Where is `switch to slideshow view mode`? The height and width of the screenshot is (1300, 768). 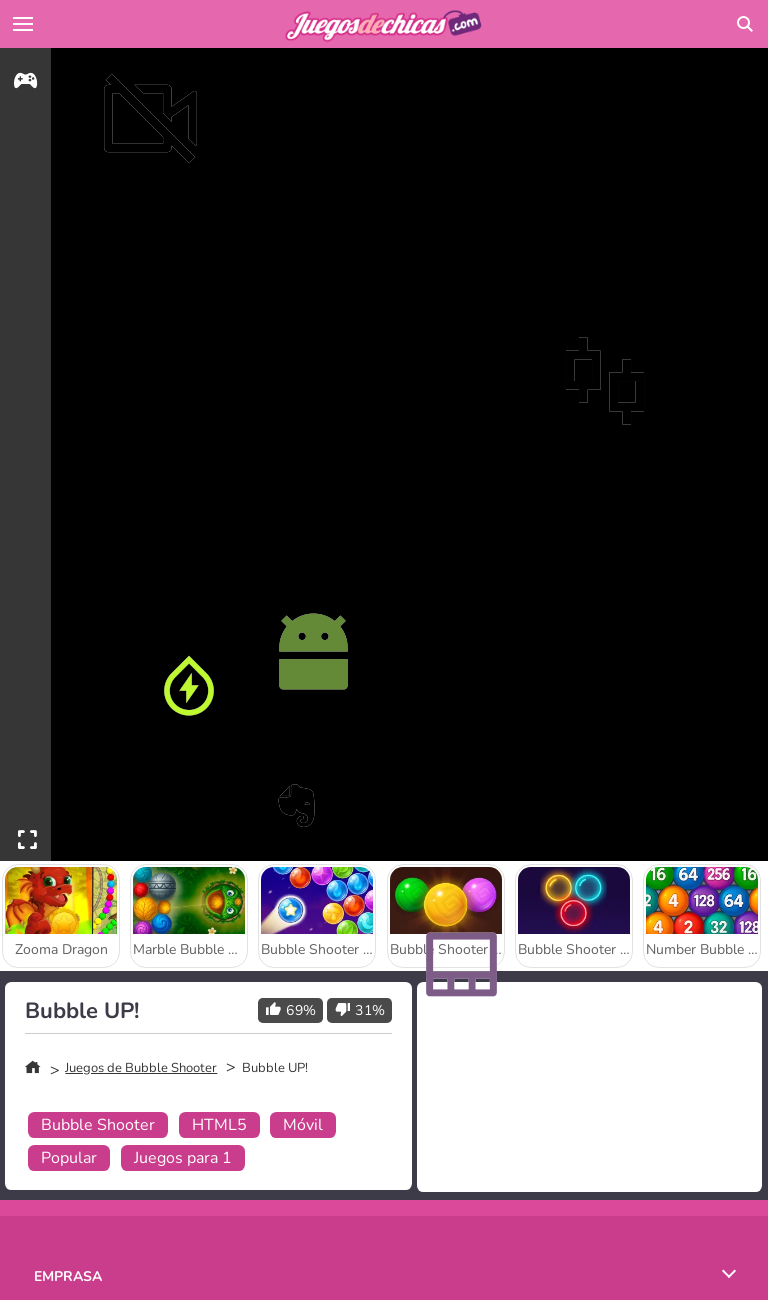 switch to slideshow view mode is located at coordinates (461, 964).